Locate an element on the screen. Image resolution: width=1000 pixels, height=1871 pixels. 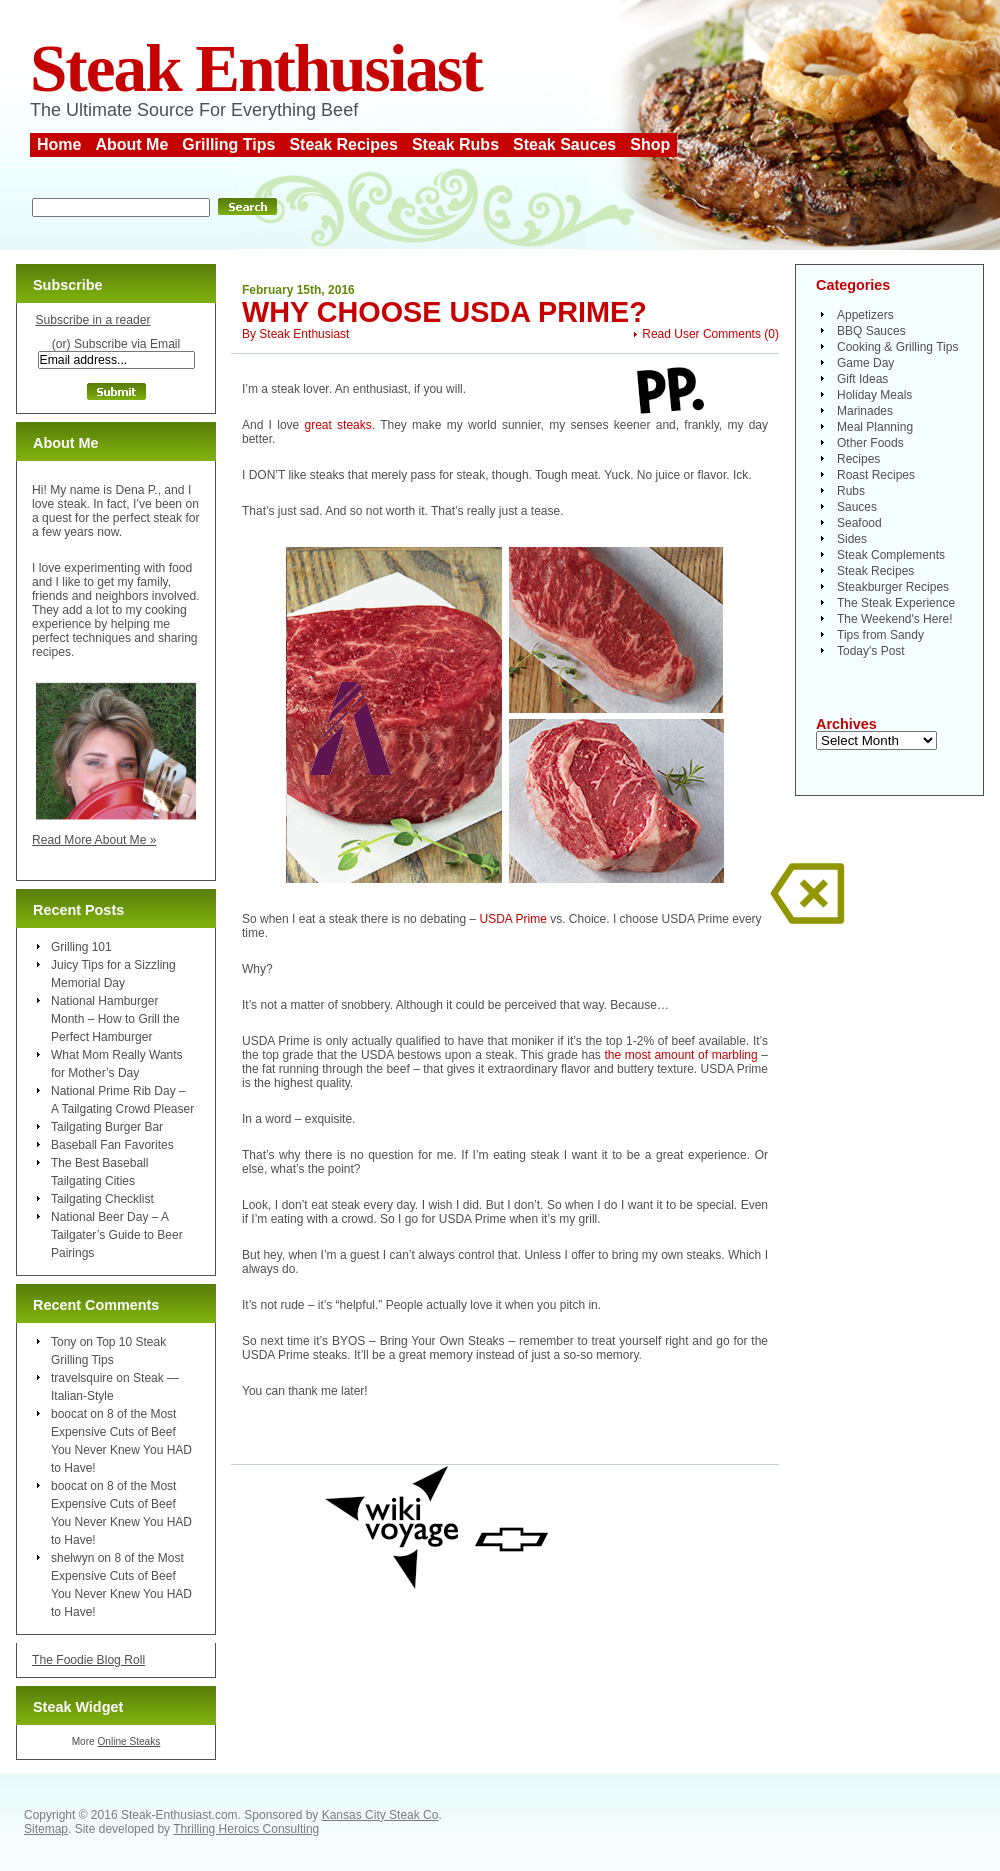
open FiveM game modification client is located at coordinates (350, 728).